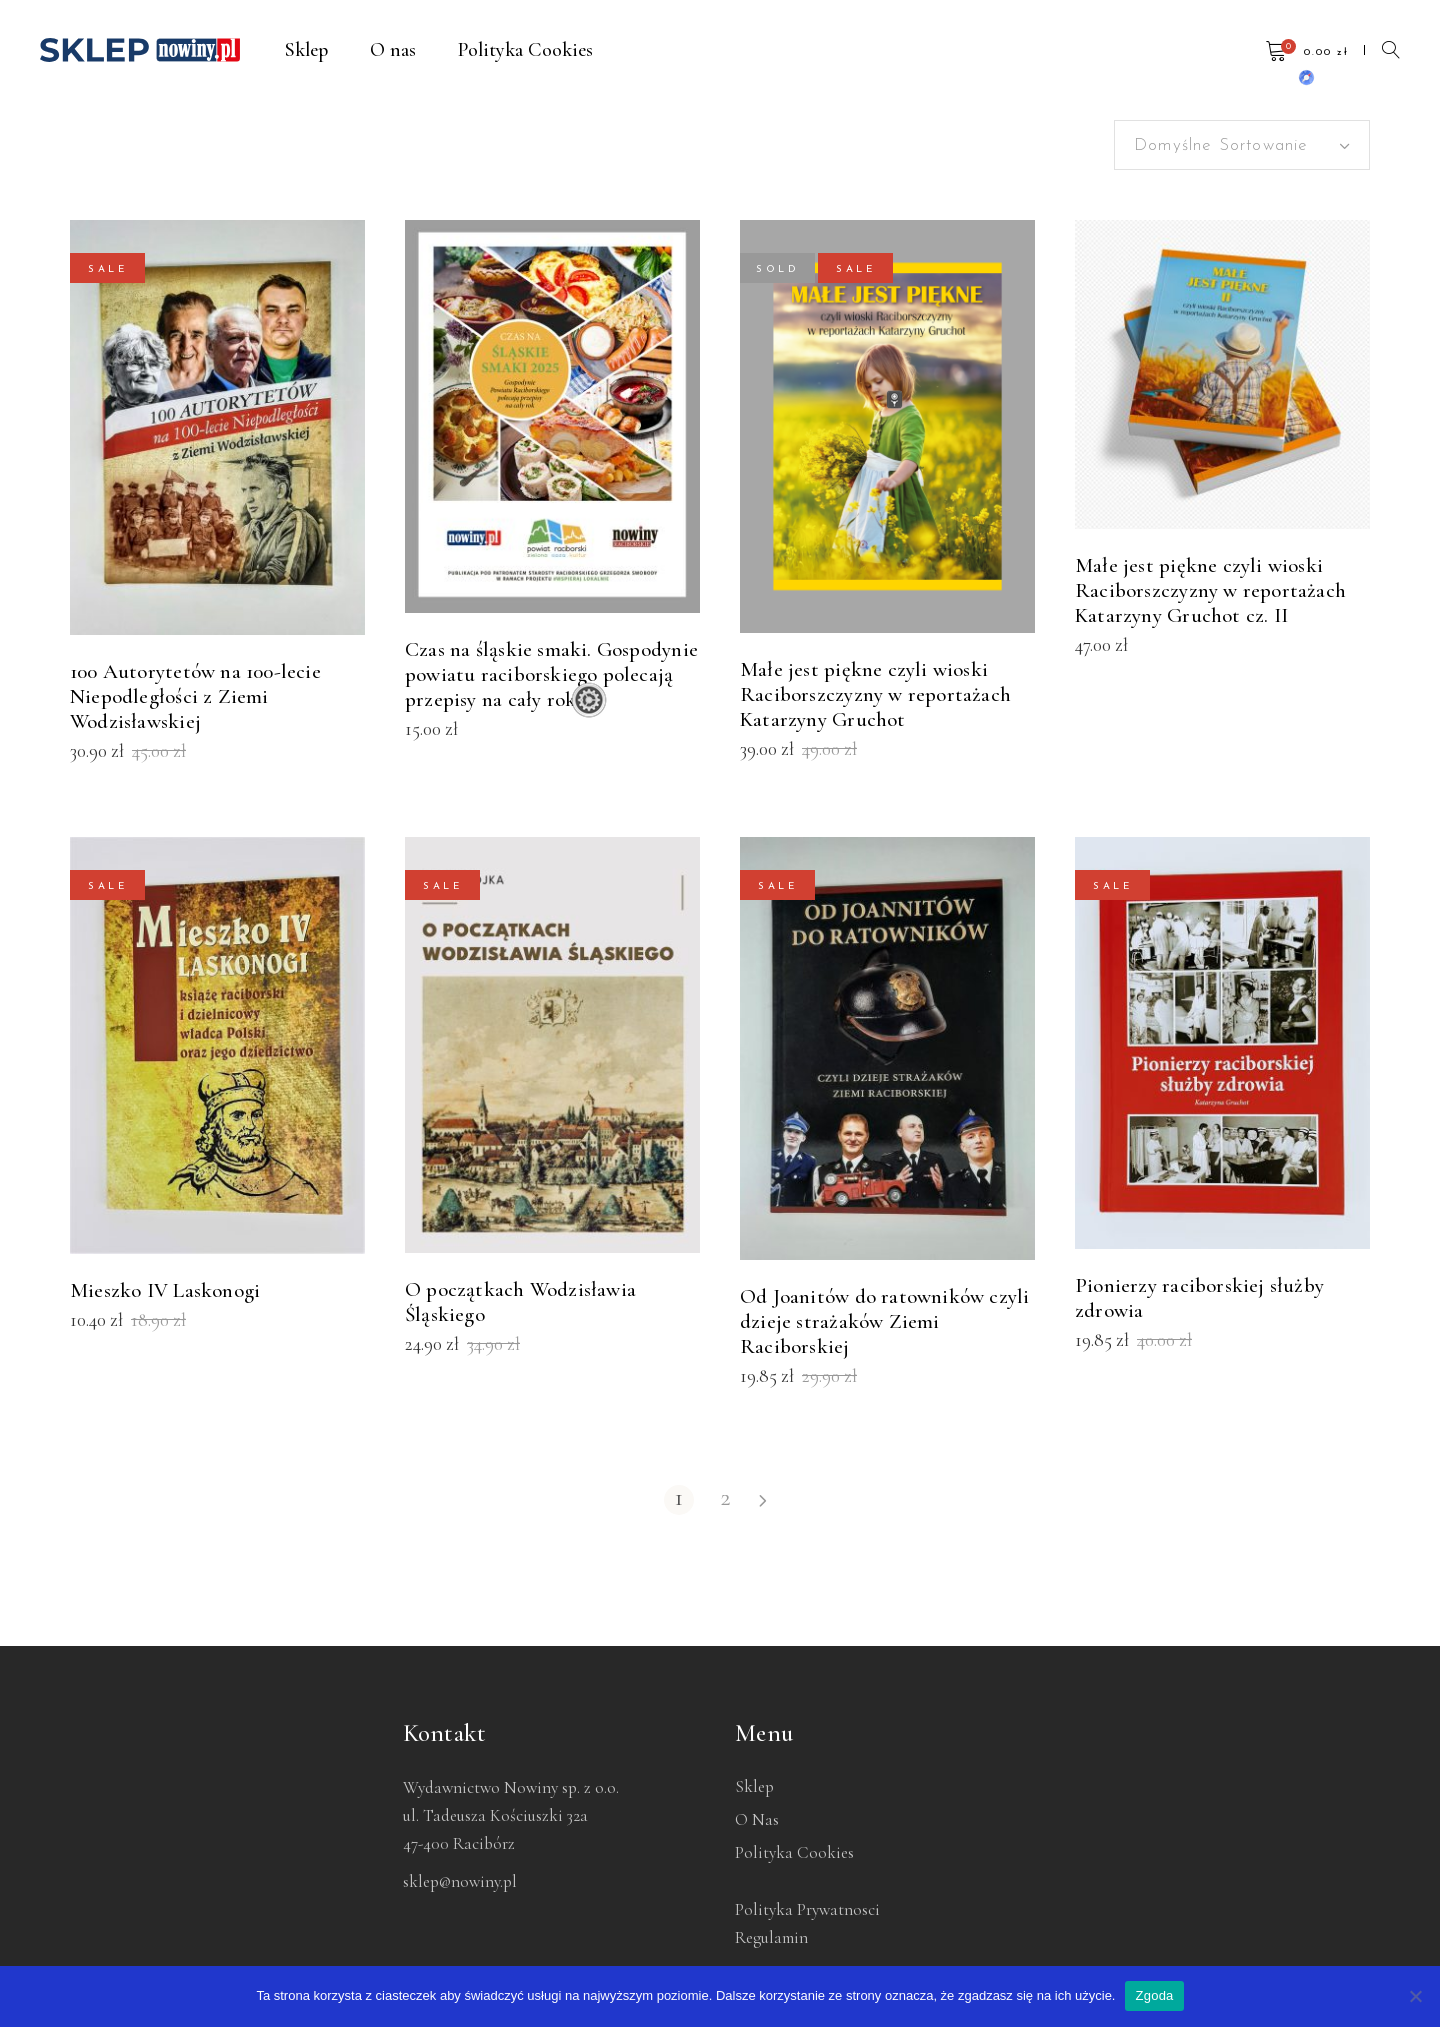 Image resolution: width=1440 pixels, height=2027 pixels. Describe the element at coordinates (589, 700) in the screenshot. I see `access system or application settings` at that location.